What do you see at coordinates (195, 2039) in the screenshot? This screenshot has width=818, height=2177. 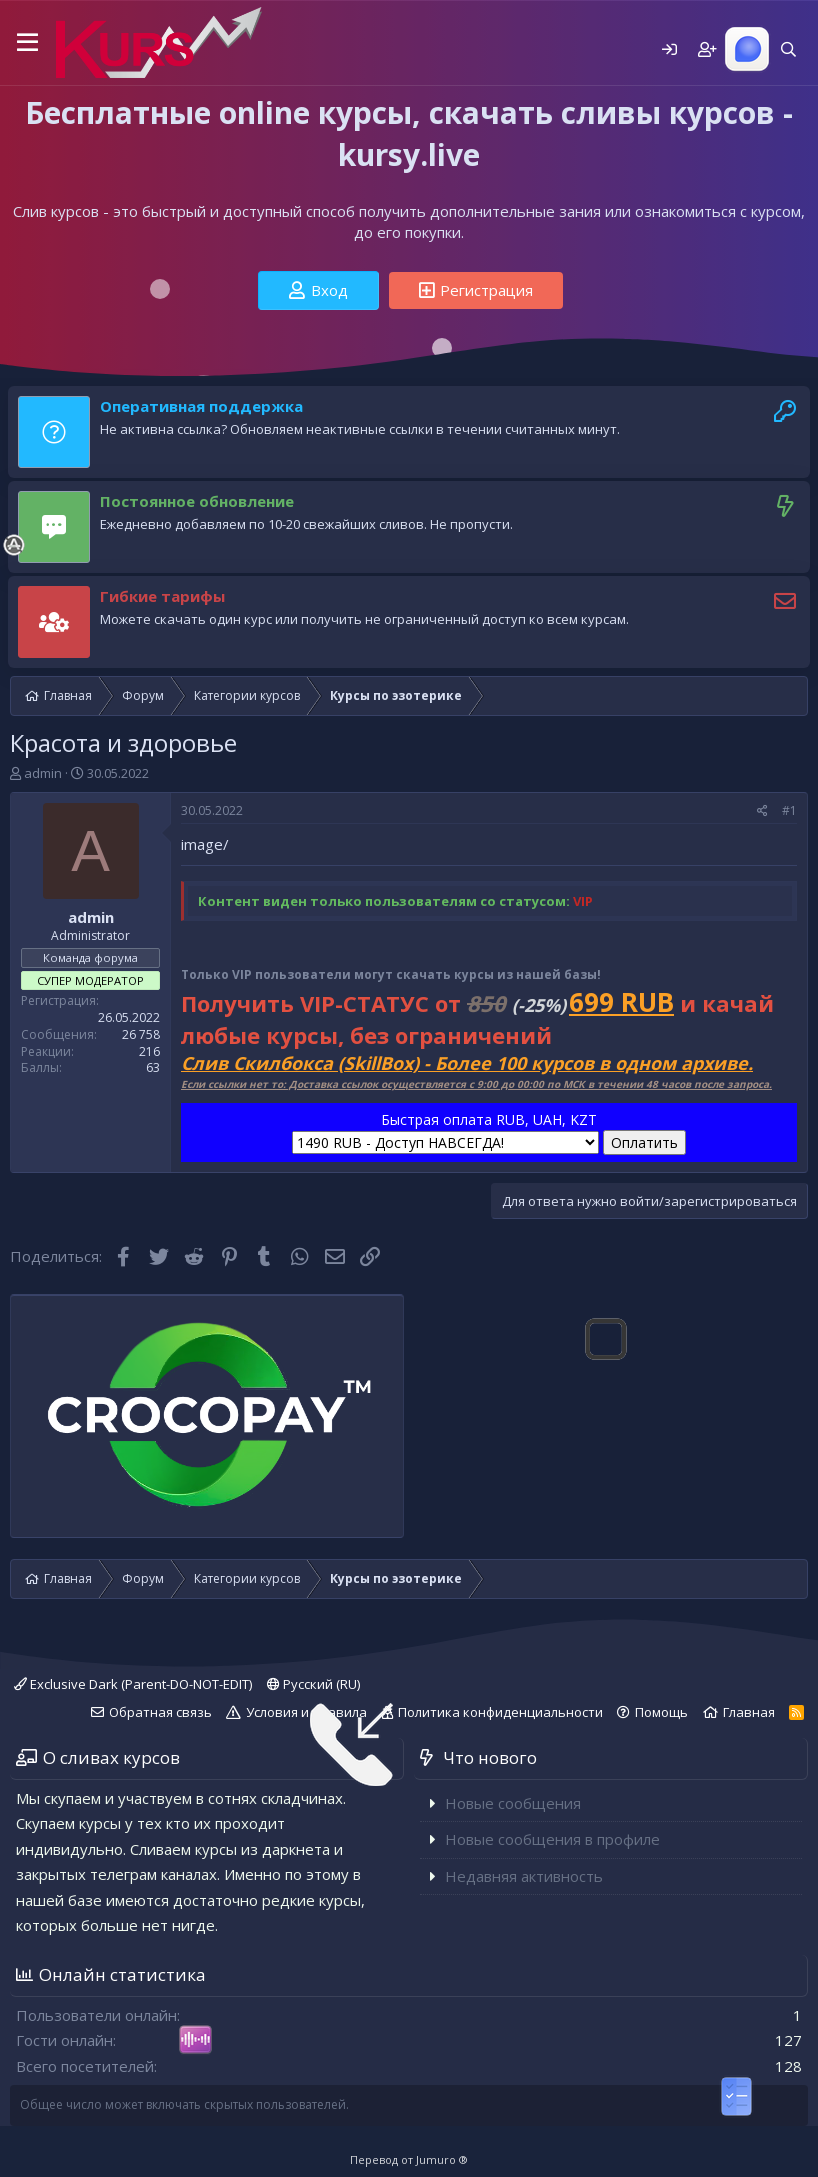 I see `open sound recorder app` at bounding box center [195, 2039].